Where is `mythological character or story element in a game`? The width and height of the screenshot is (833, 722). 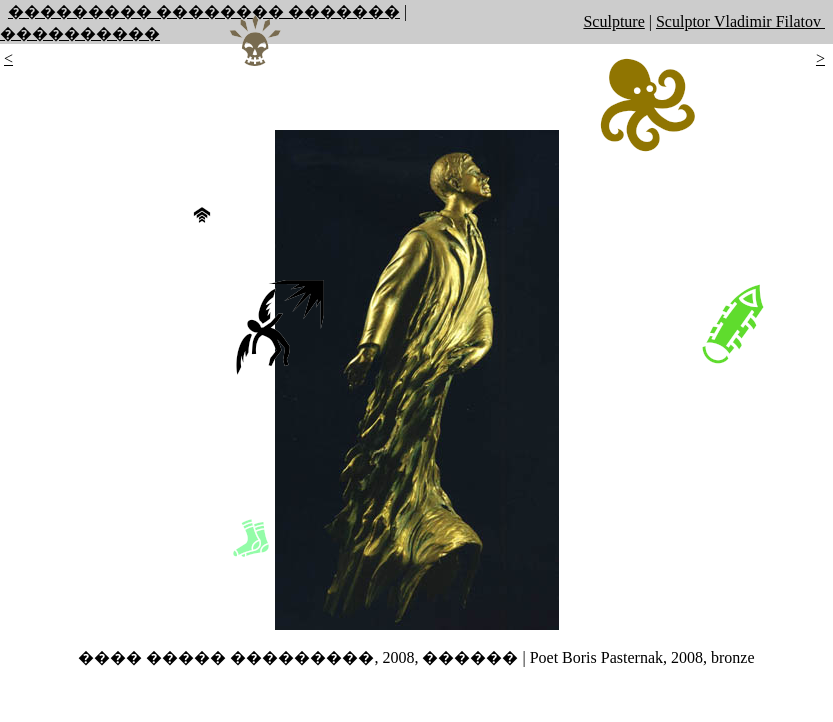
mythological character or story element in a game is located at coordinates (276, 327).